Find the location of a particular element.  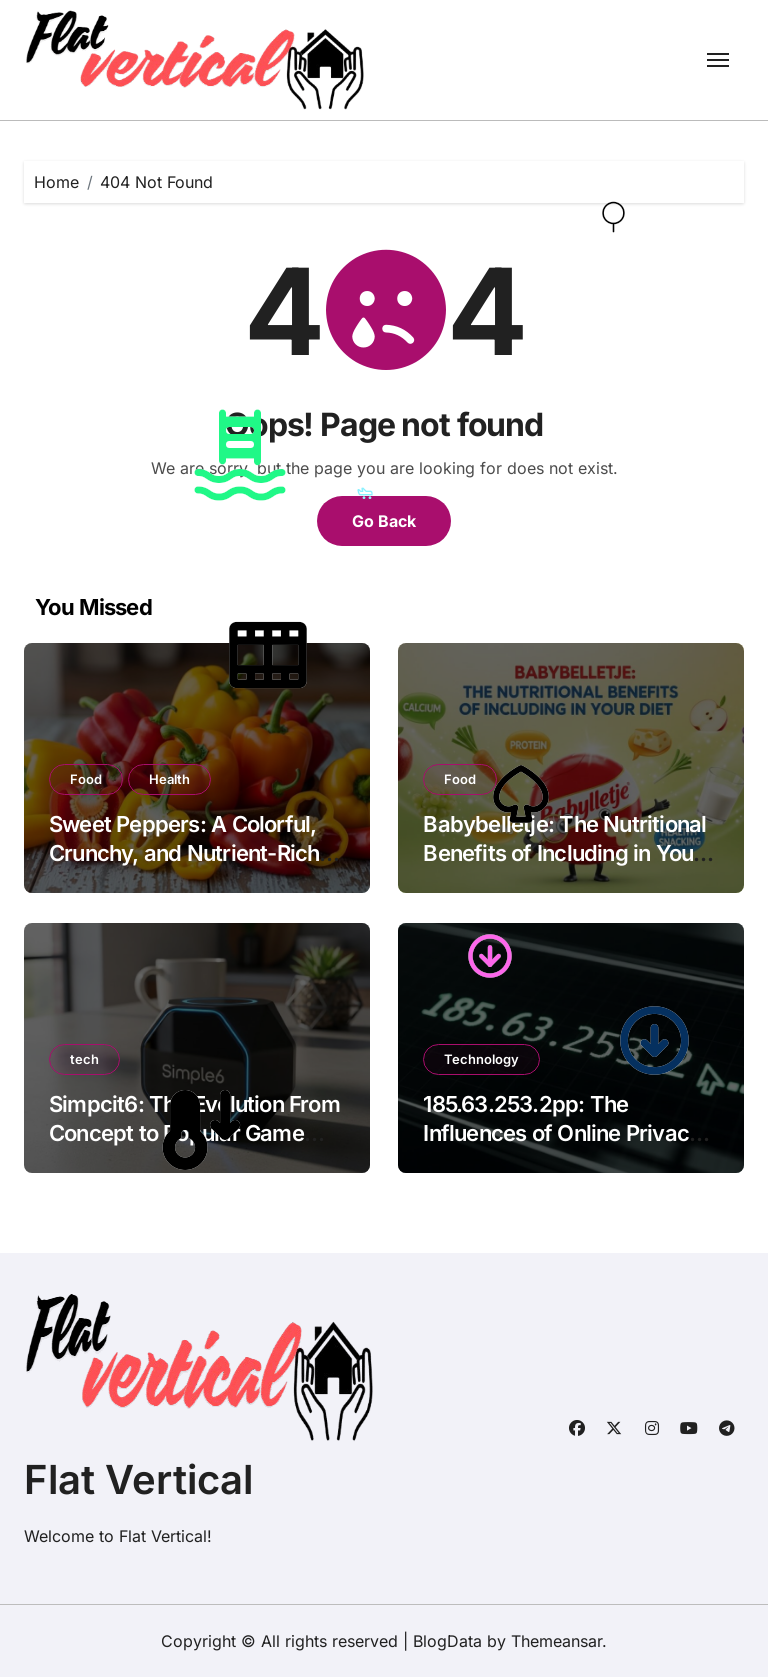

indicates swimming pool amenity available is located at coordinates (240, 455).